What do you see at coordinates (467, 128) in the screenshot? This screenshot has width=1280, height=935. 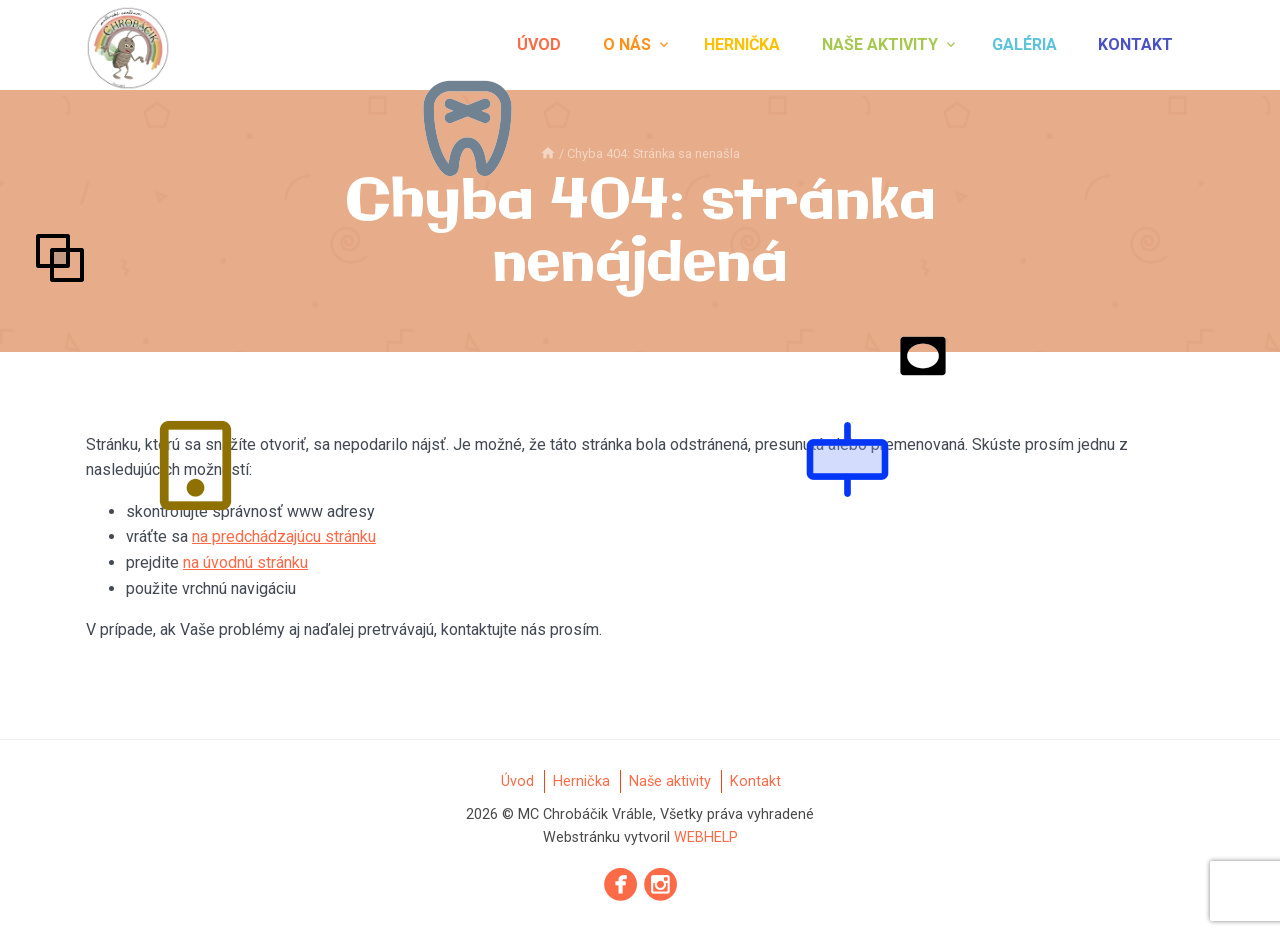 I see `access dental or oral health features` at bounding box center [467, 128].